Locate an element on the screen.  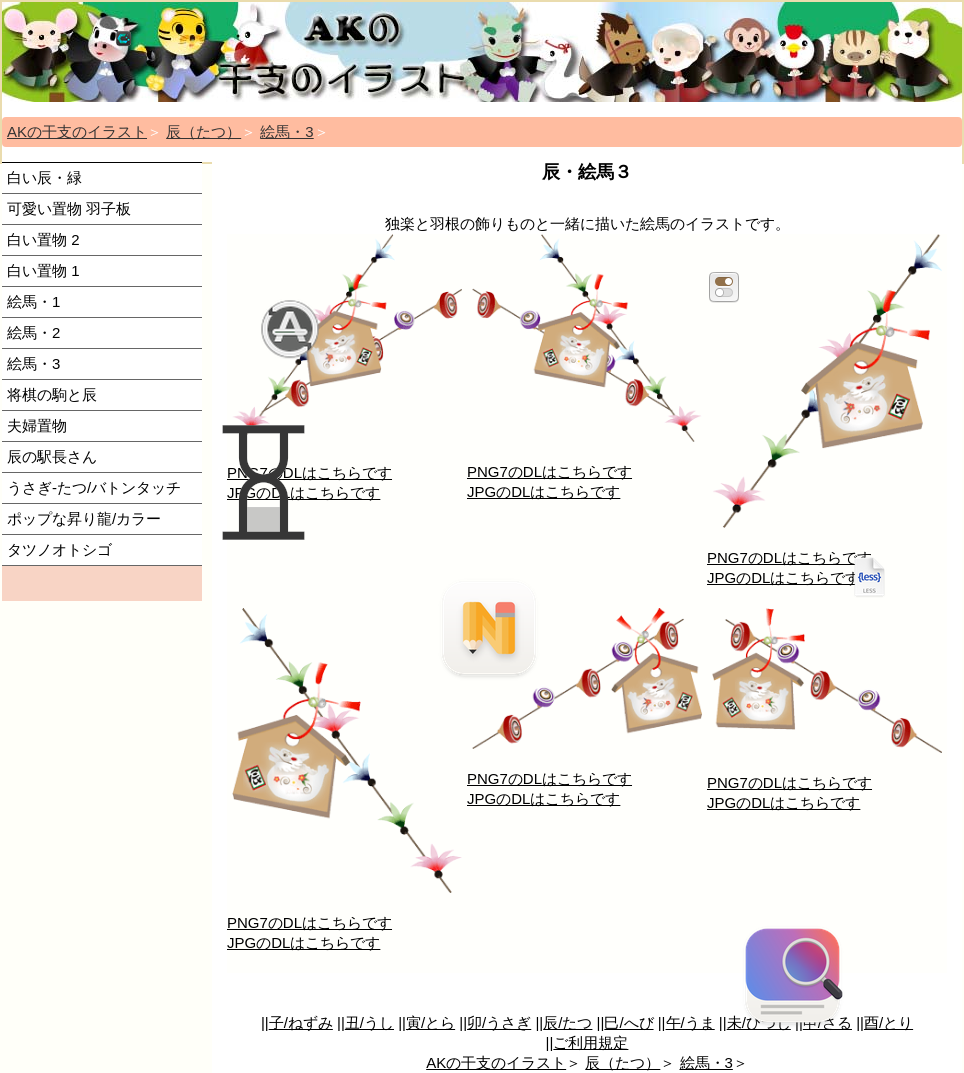
a LESS stylesheet file is located at coordinates (869, 577).